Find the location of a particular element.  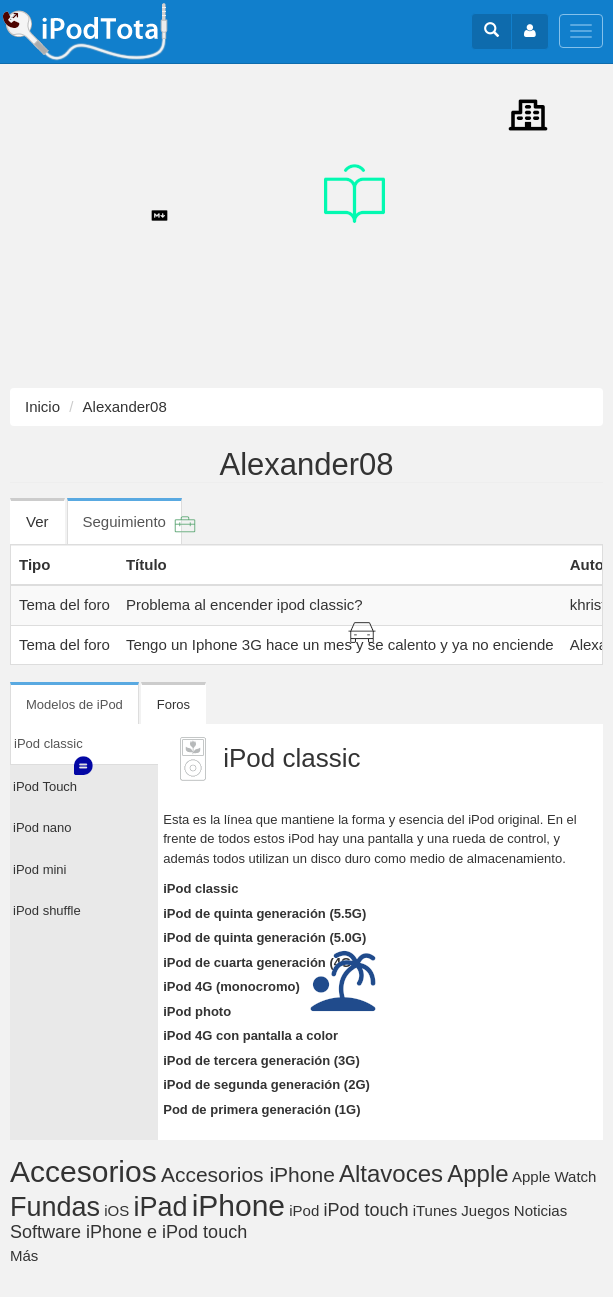

make an outgoing call is located at coordinates (11, 19).